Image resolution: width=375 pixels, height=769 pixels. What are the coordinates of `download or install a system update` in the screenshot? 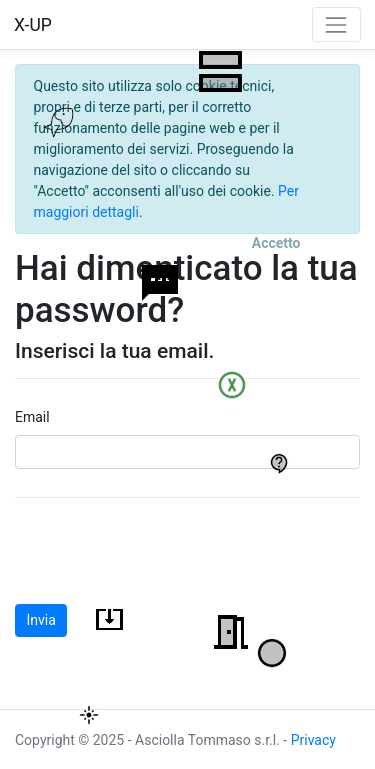 It's located at (109, 619).